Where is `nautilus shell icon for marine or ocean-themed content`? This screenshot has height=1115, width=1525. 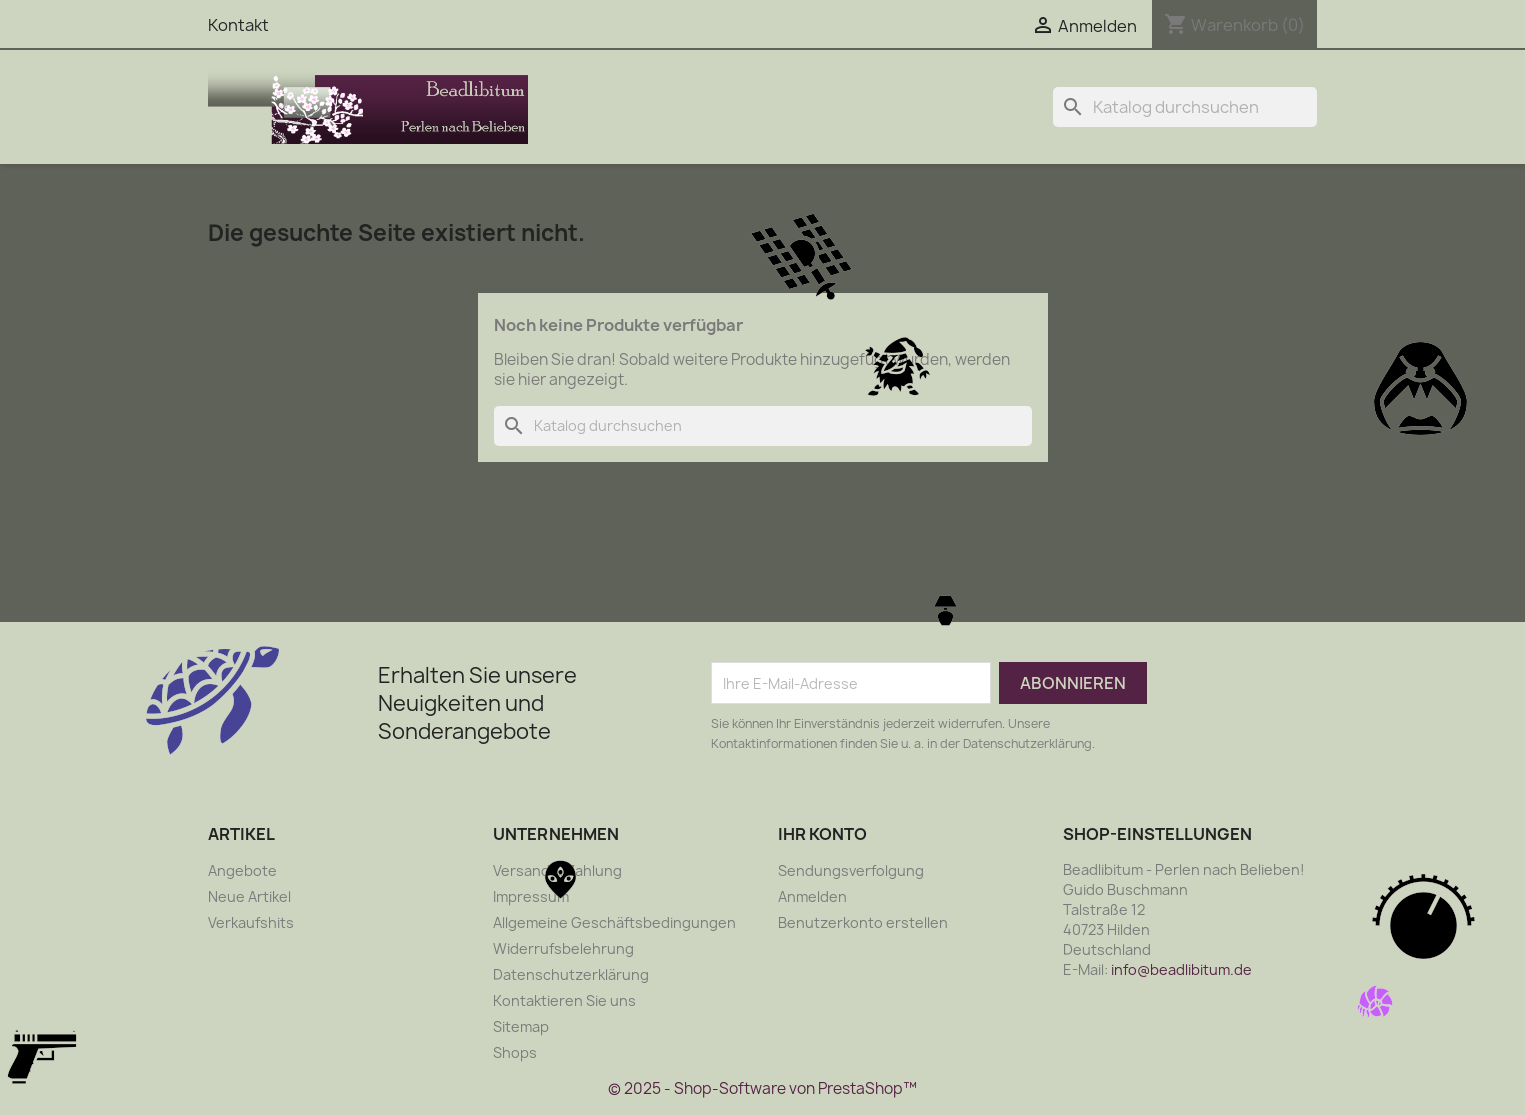
nautilus shell icon for marine or ocean-themed content is located at coordinates (1375, 1002).